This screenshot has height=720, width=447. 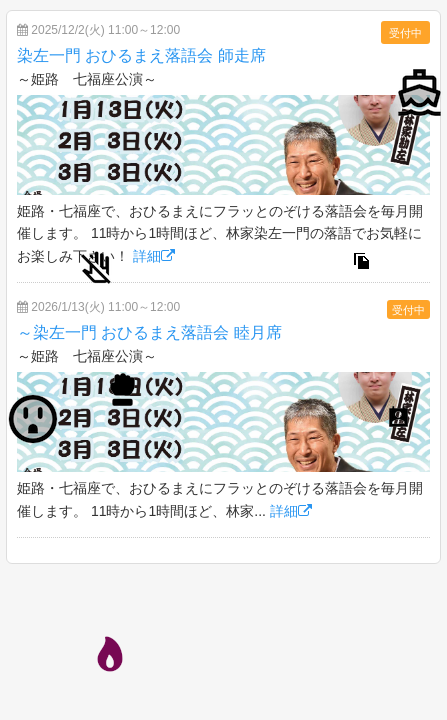 What do you see at coordinates (97, 268) in the screenshot?
I see `do not touch or interact with this item` at bounding box center [97, 268].